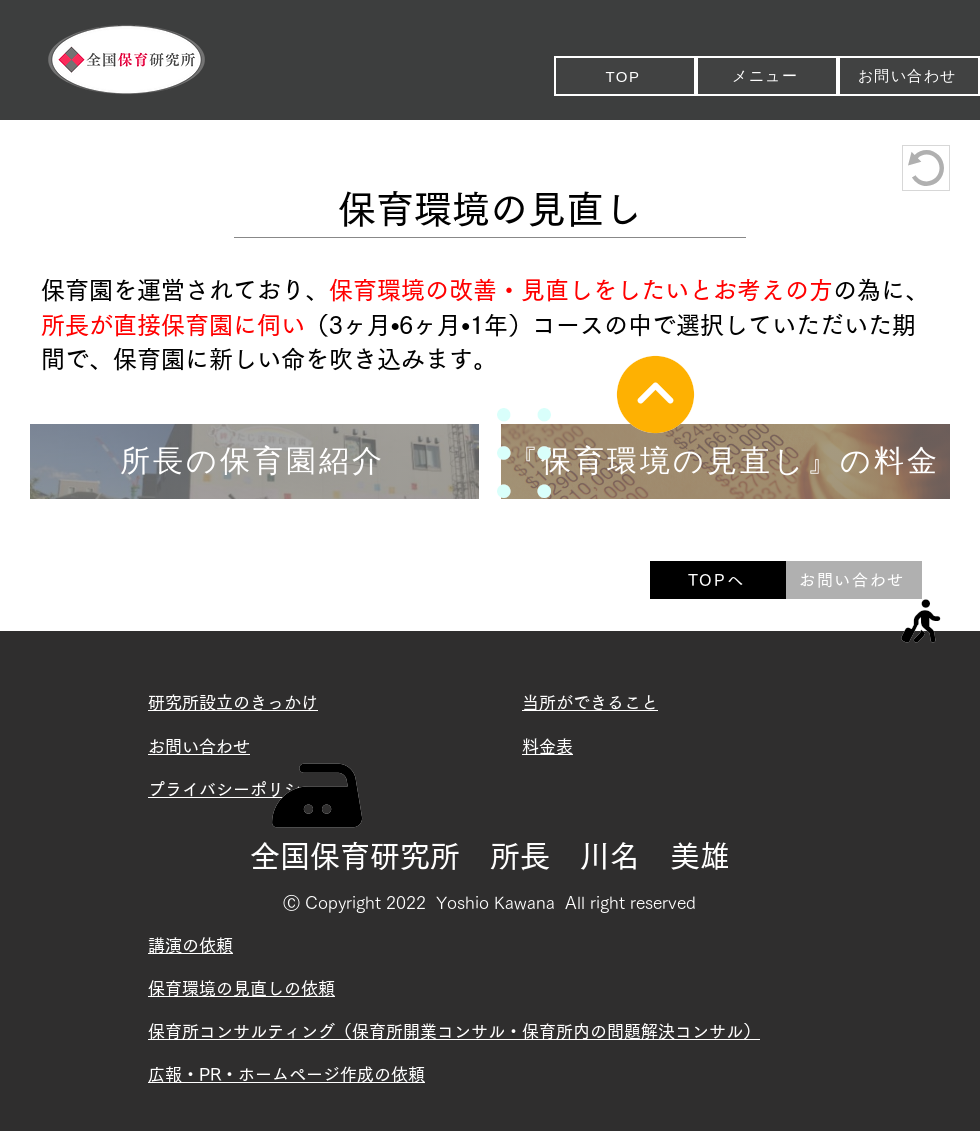 Image resolution: width=980 pixels, height=1131 pixels. What do you see at coordinates (317, 795) in the screenshot?
I see `select ironing or fabric care settings` at bounding box center [317, 795].